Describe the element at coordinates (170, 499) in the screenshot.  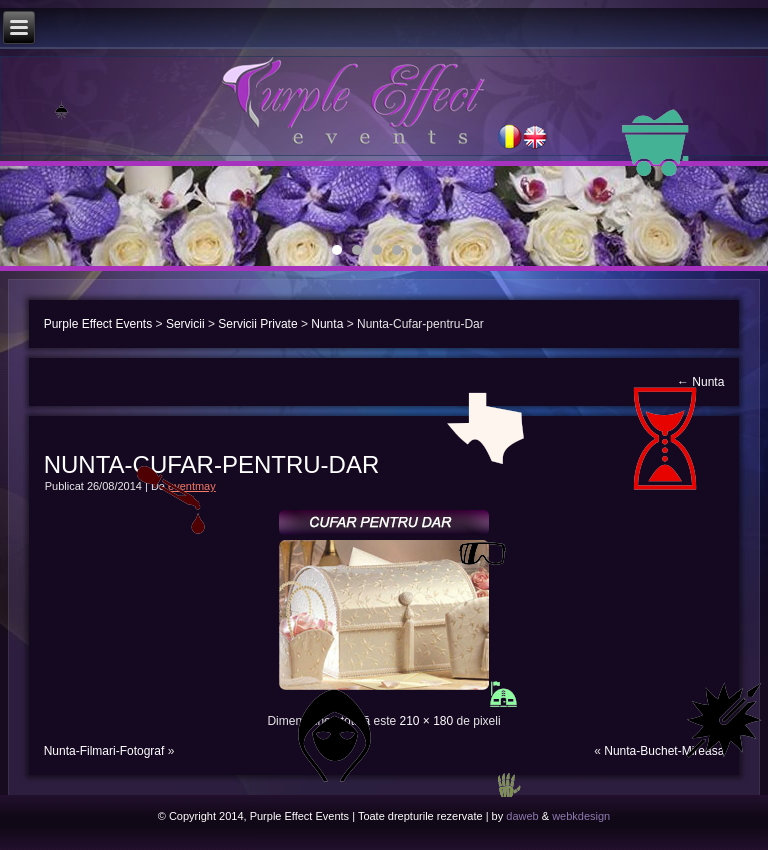
I see `select a color from the canvas` at that location.